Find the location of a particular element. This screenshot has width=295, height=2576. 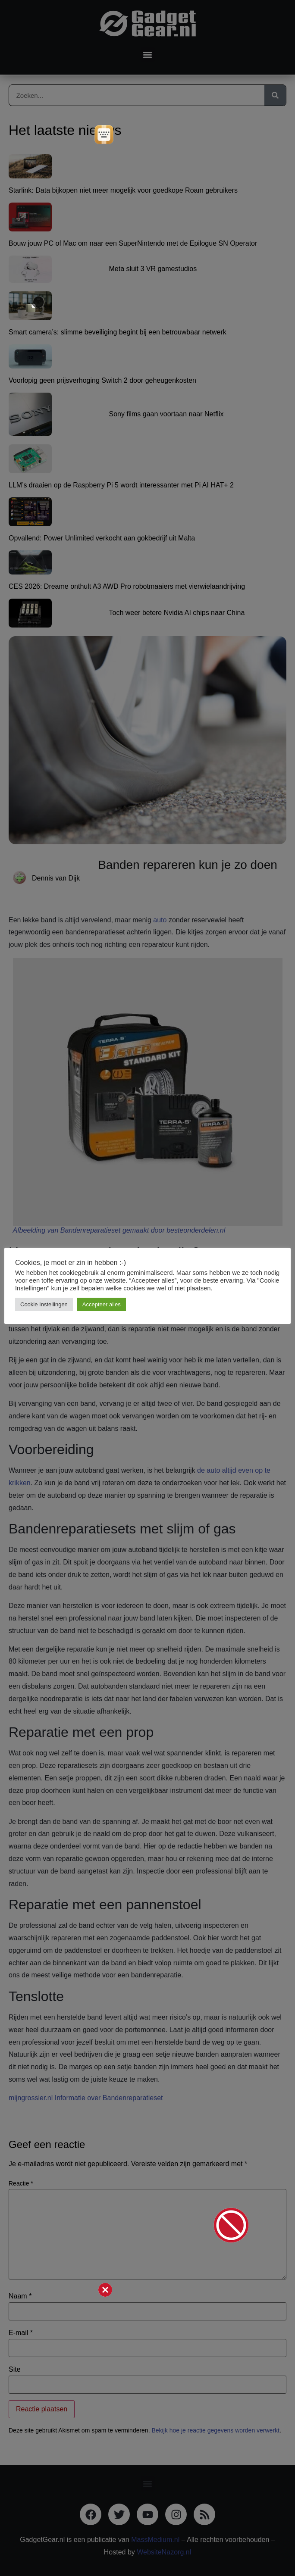

input source or keyboard layout settings file is located at coordinates (104, 135).